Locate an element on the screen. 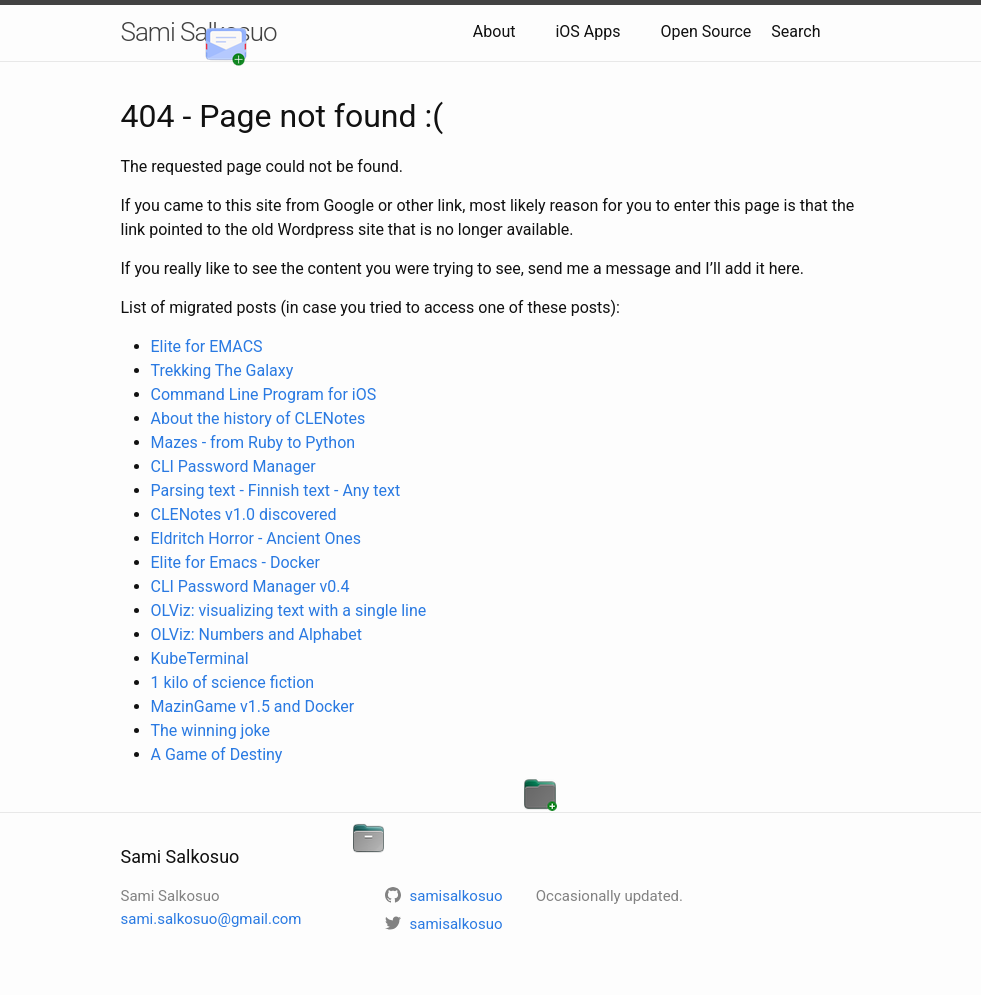 The width and height of the screenshot is (981, 995). compose a new email message is located at coordinates (226, 44).